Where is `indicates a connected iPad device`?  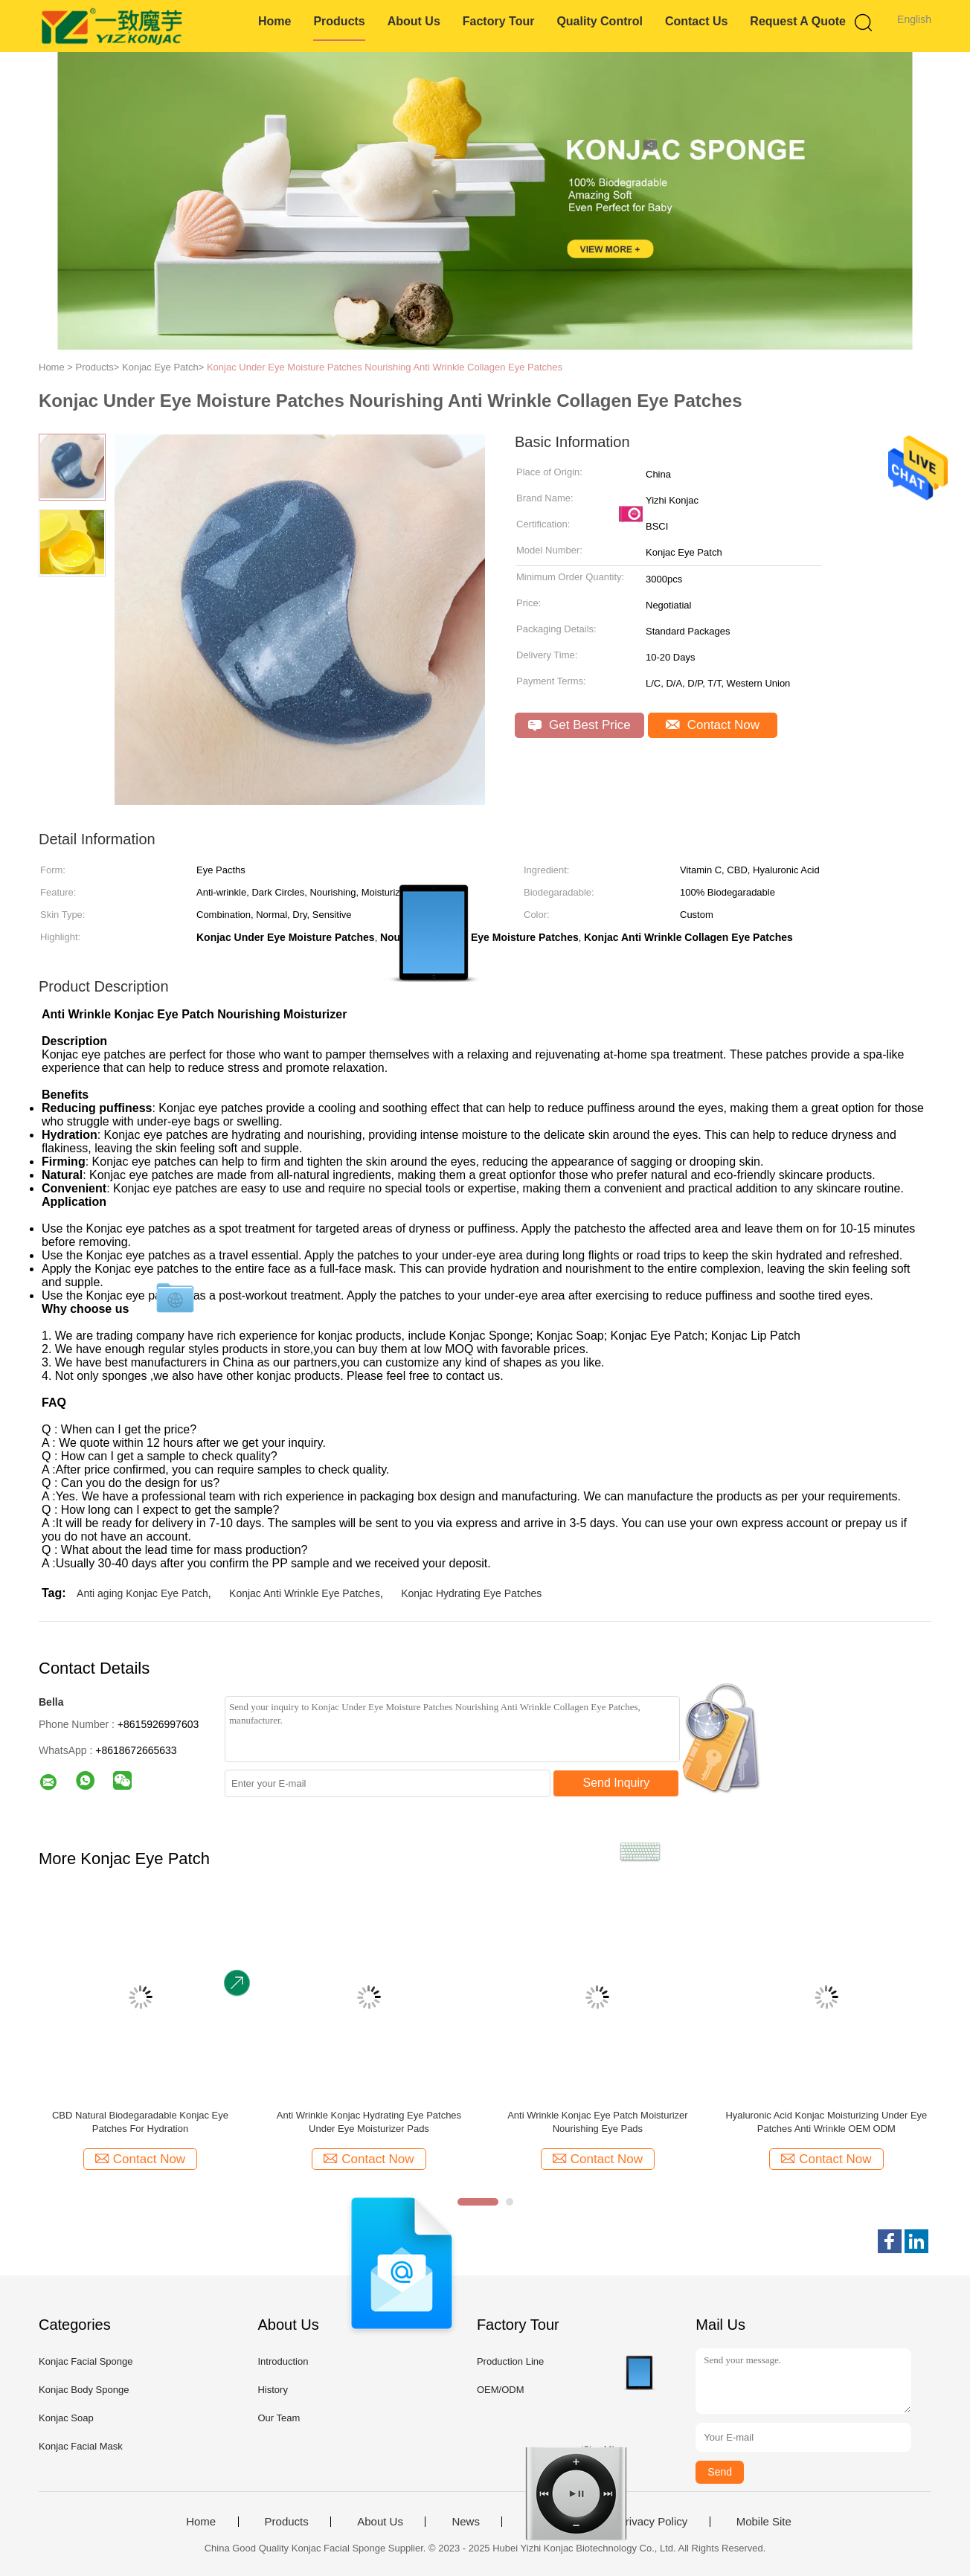 indicates a connected iPad device is located at coordinates (639, 2372).